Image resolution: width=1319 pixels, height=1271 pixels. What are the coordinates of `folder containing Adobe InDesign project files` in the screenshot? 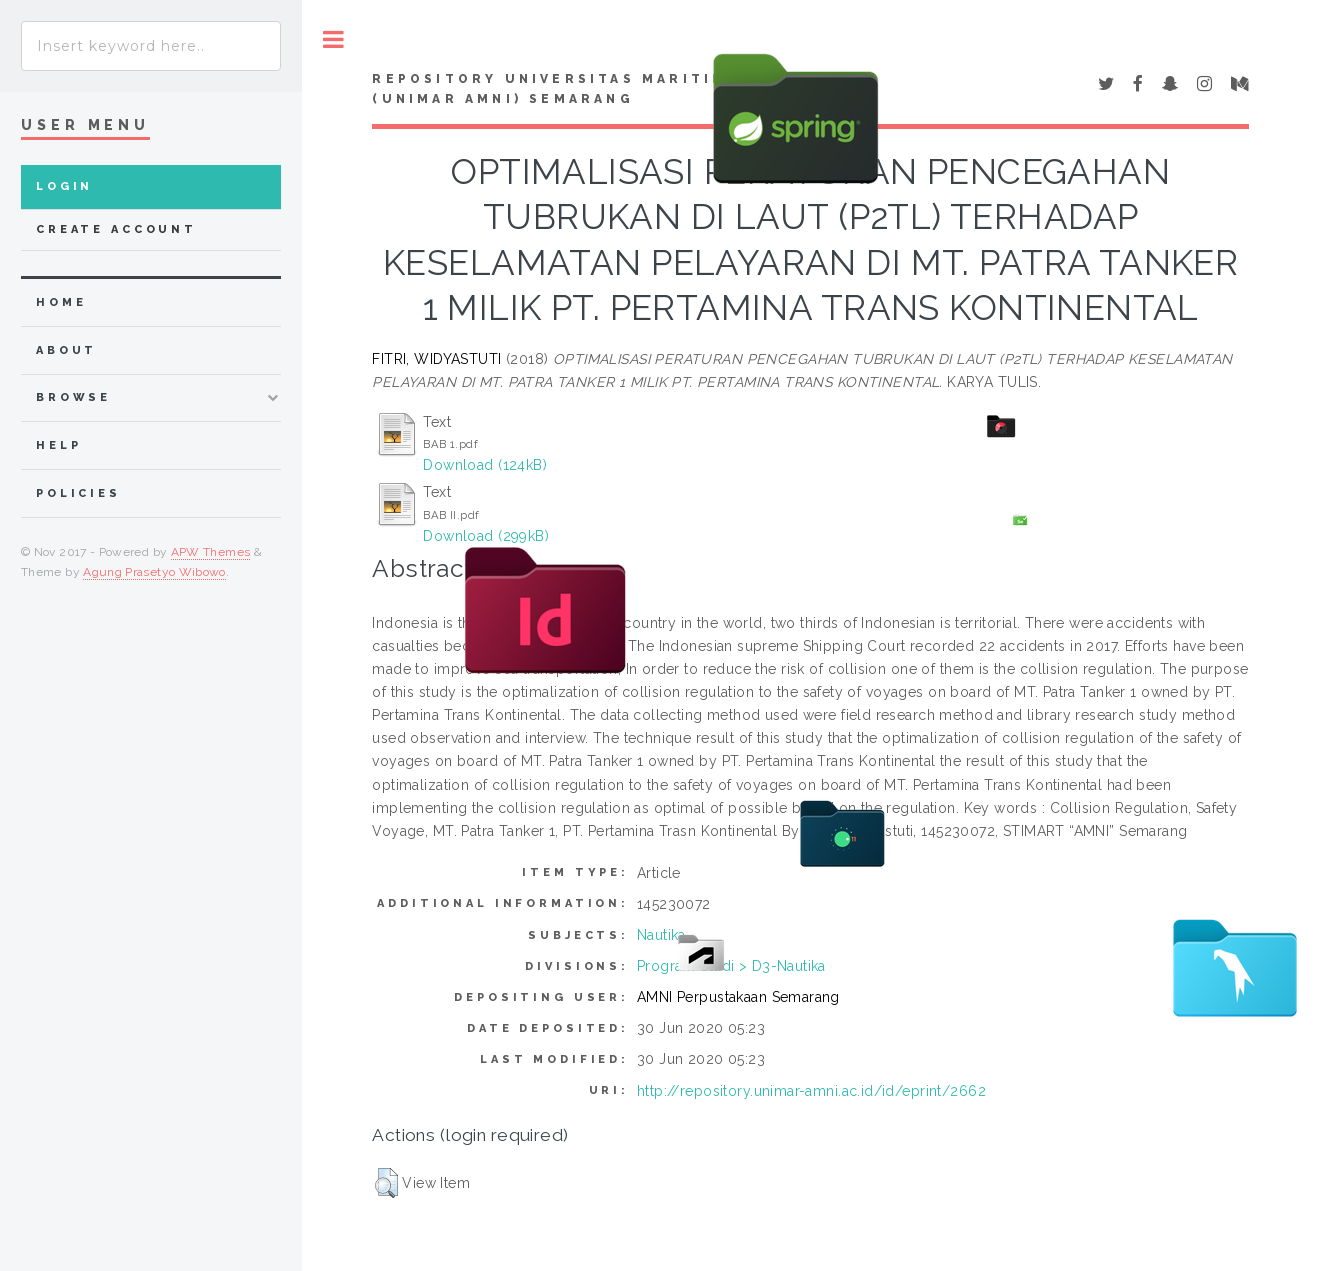 It's located at (544, 614).